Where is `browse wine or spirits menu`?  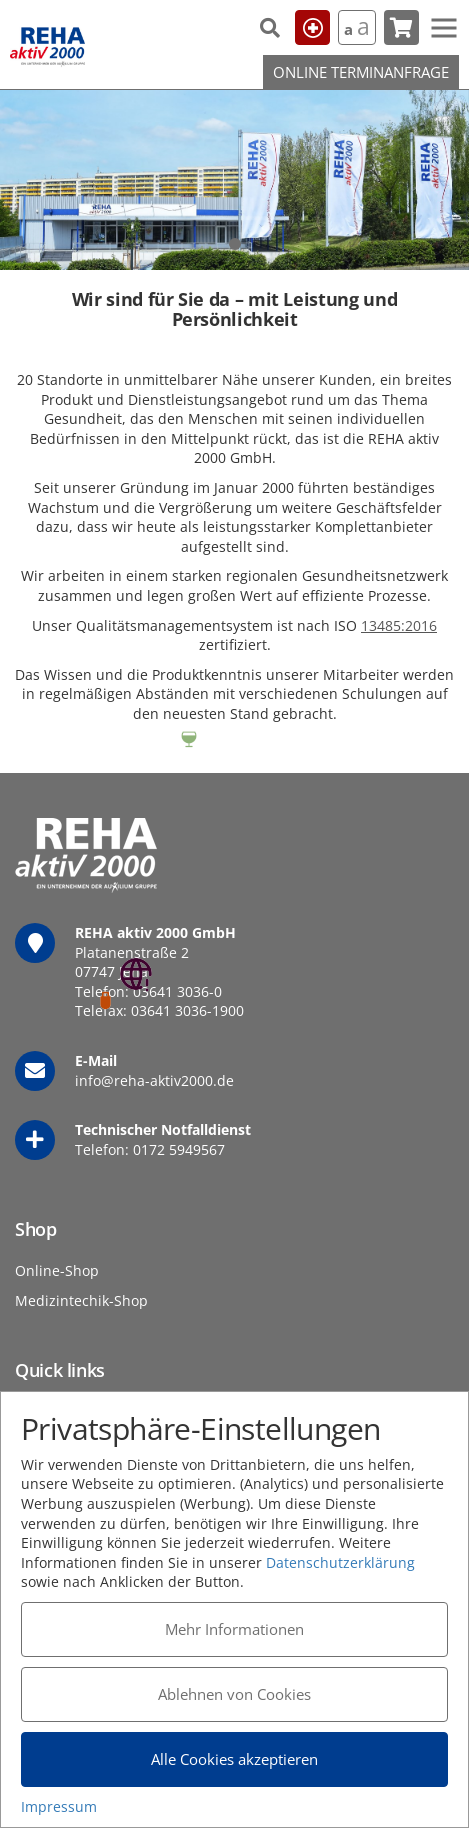 browse wine or spirits menu is located at coordinates (189, 739).